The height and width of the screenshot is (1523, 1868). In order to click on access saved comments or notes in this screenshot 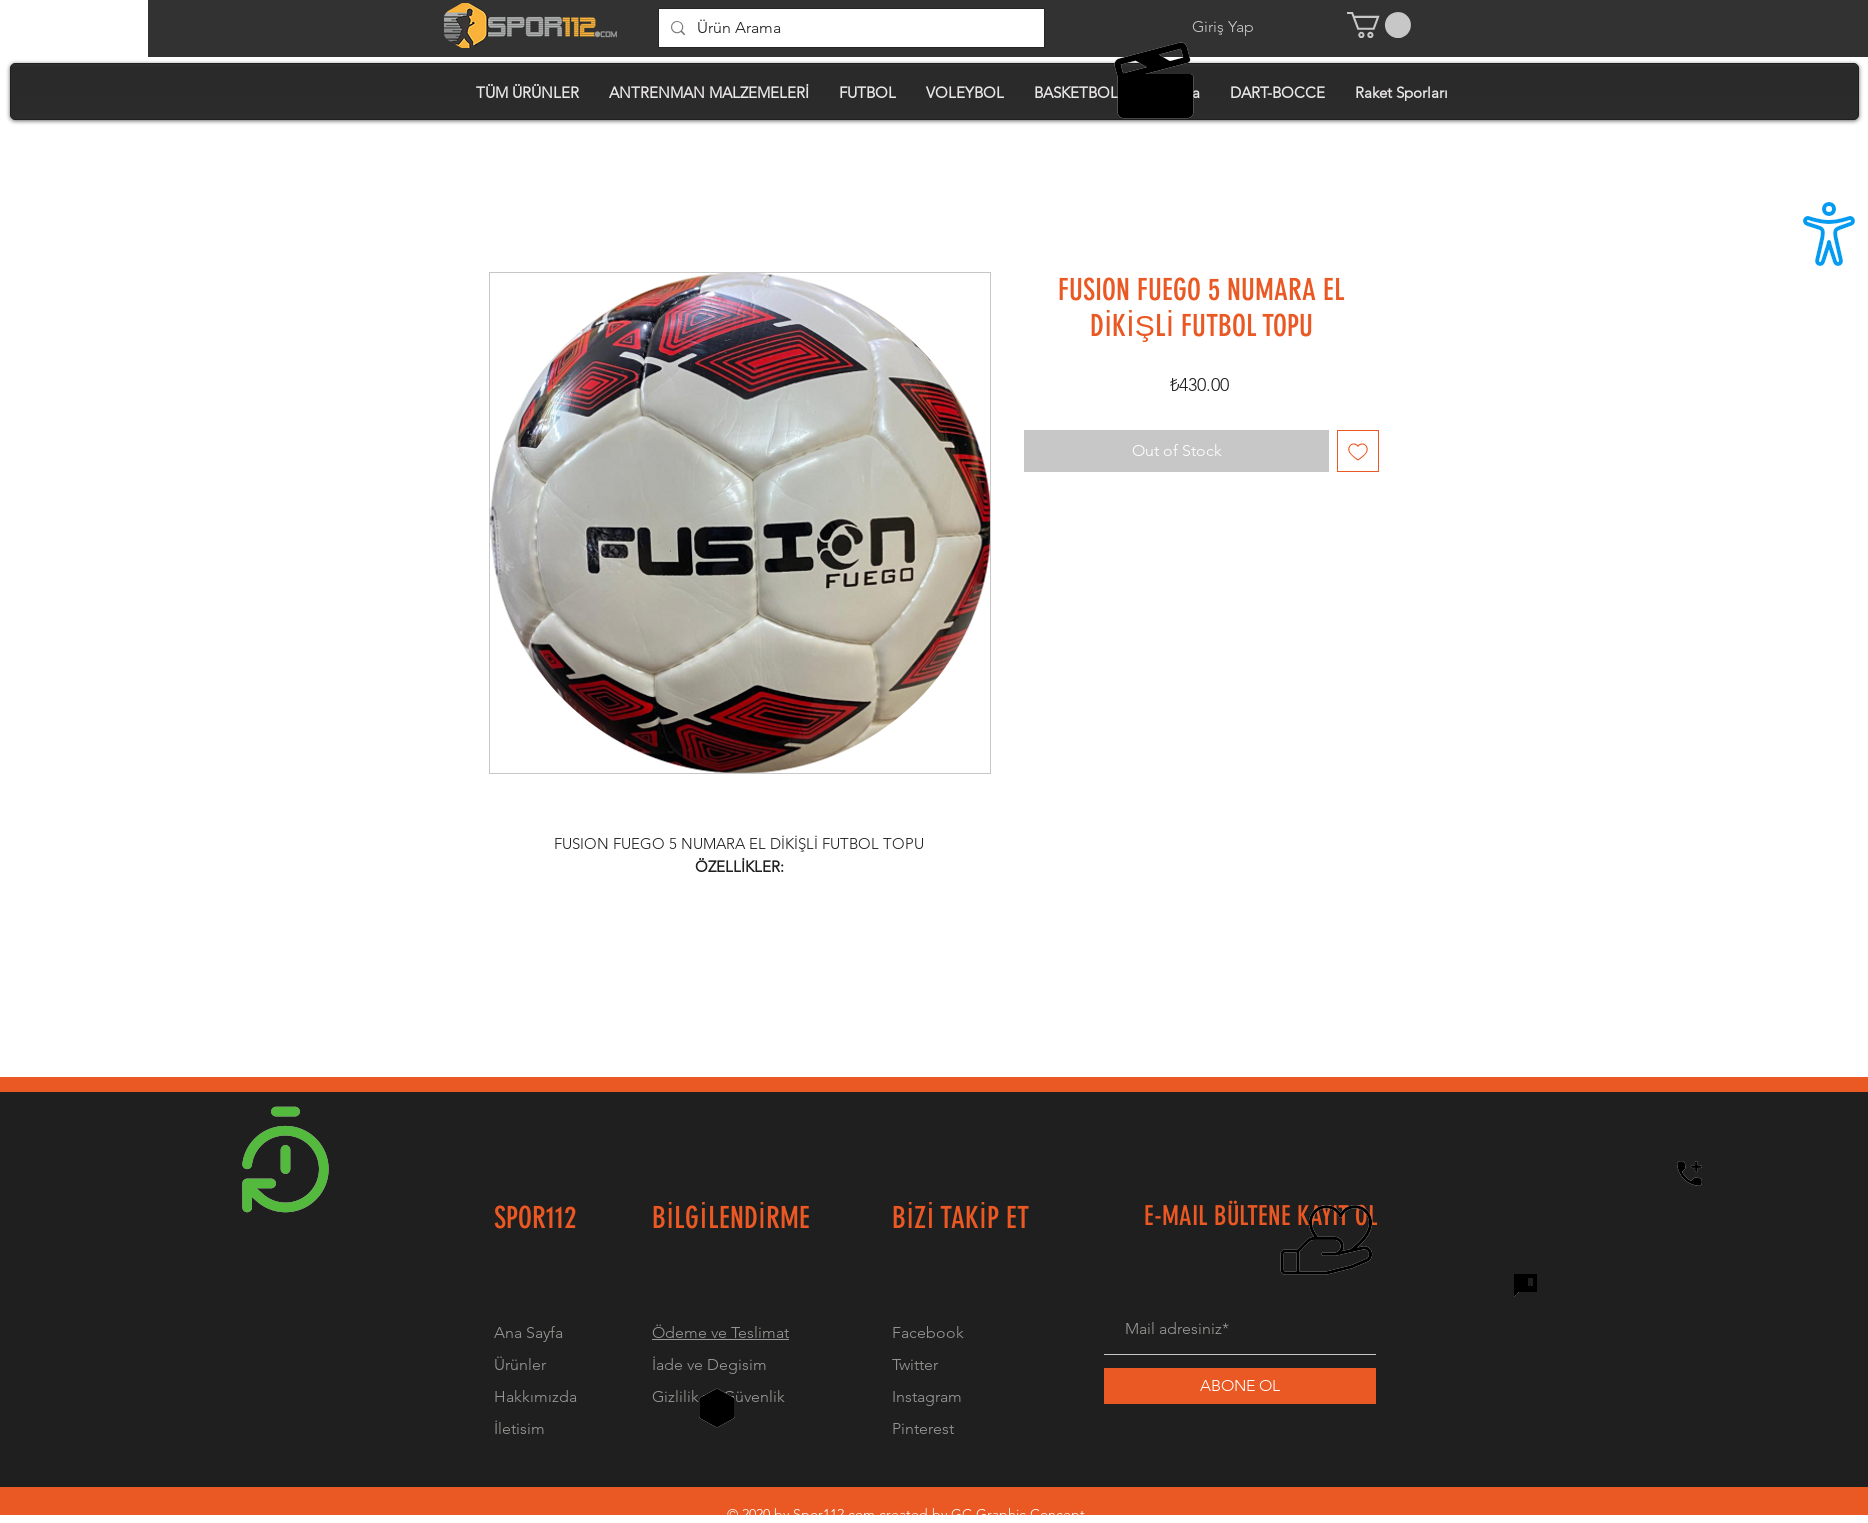, I will do `click(1525, 1285)`.